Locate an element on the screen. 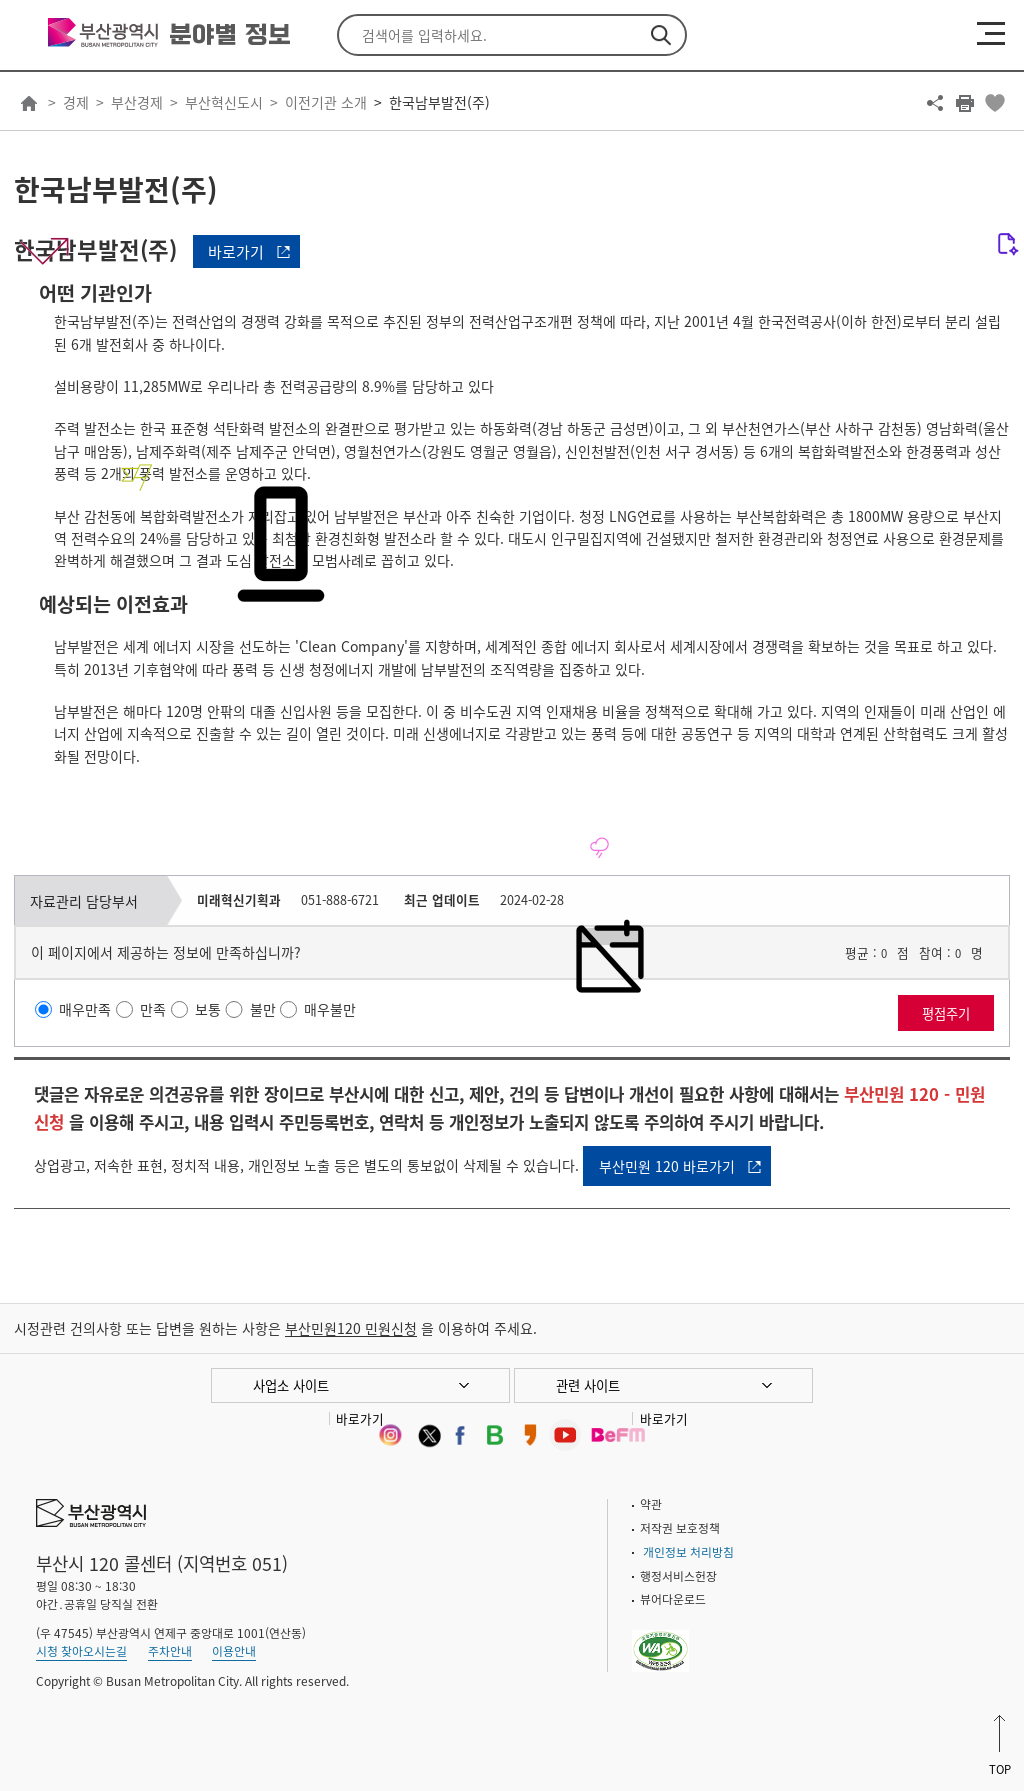 The height and width of the screenshot is (1791, 1024). no scheduled events or appointments is located at coordinates (610, 959).